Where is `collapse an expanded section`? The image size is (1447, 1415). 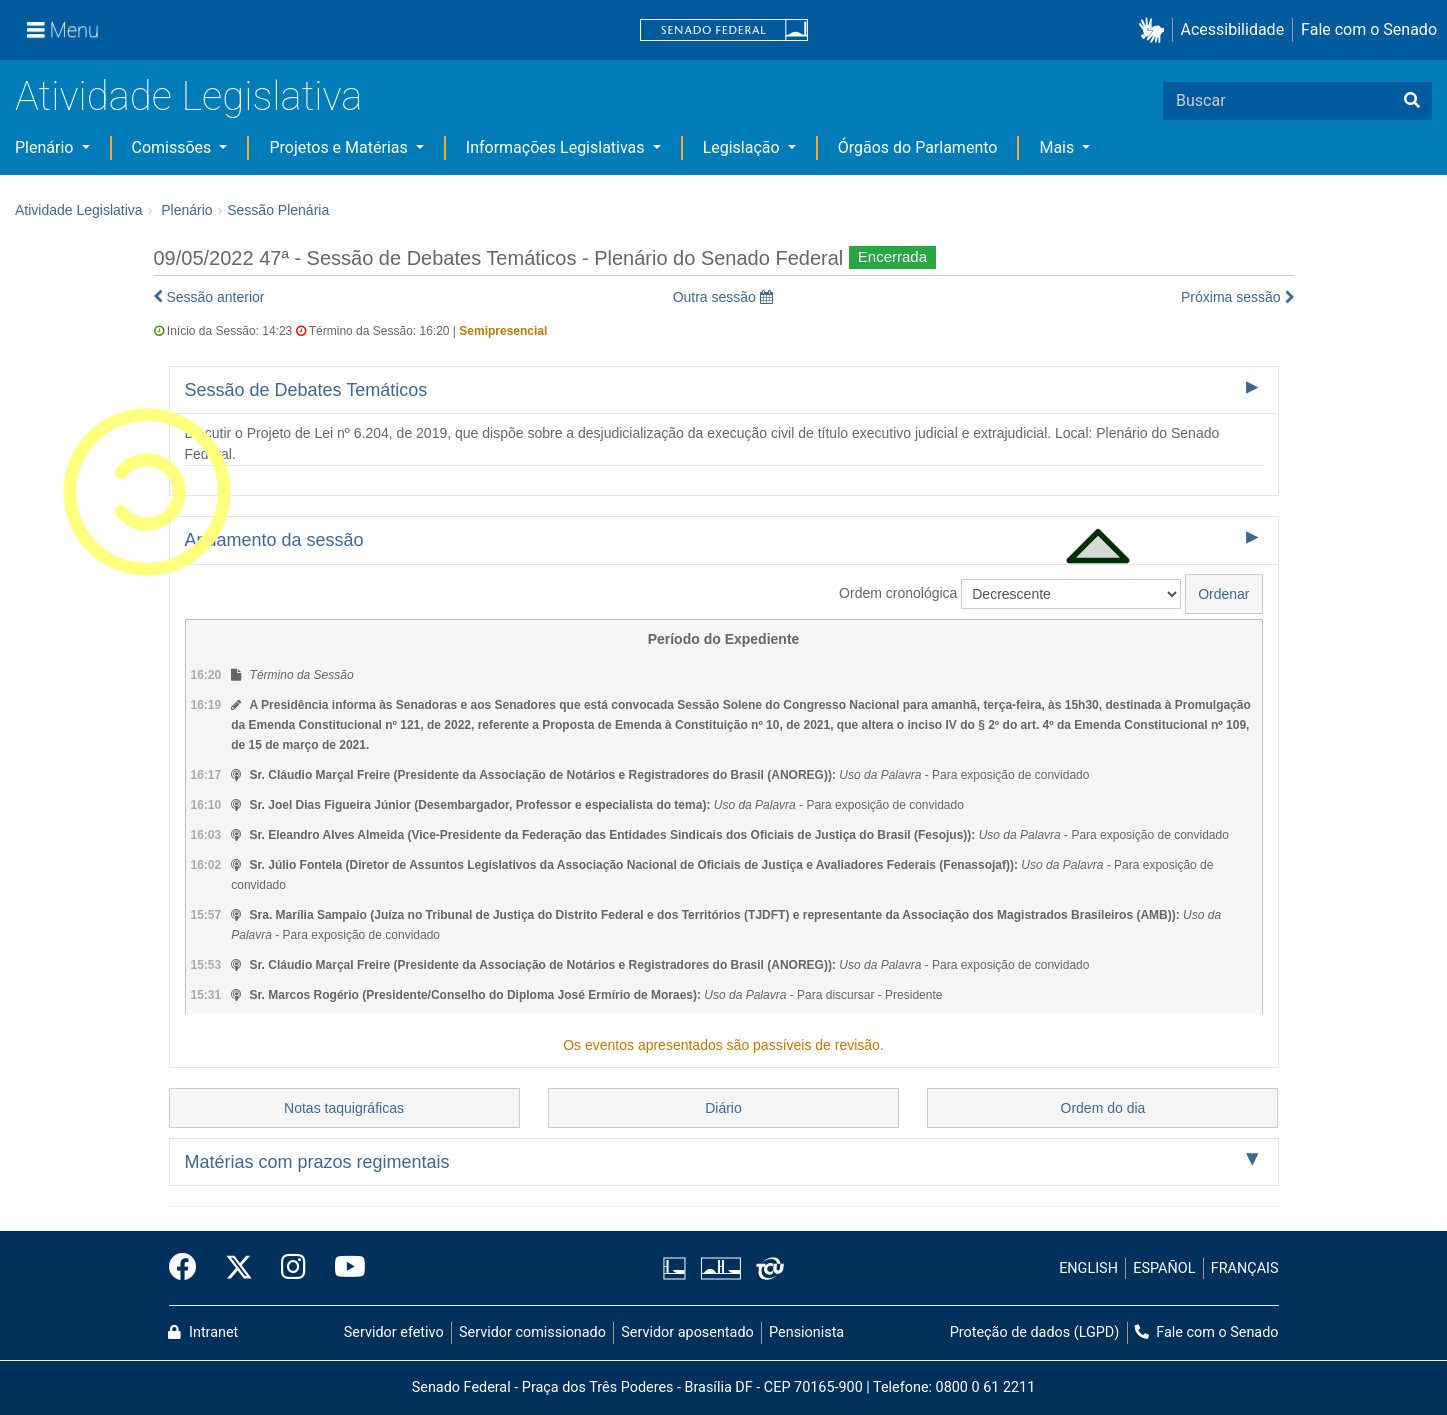 collapse an expanded section is located at coordinates (1098, 549).